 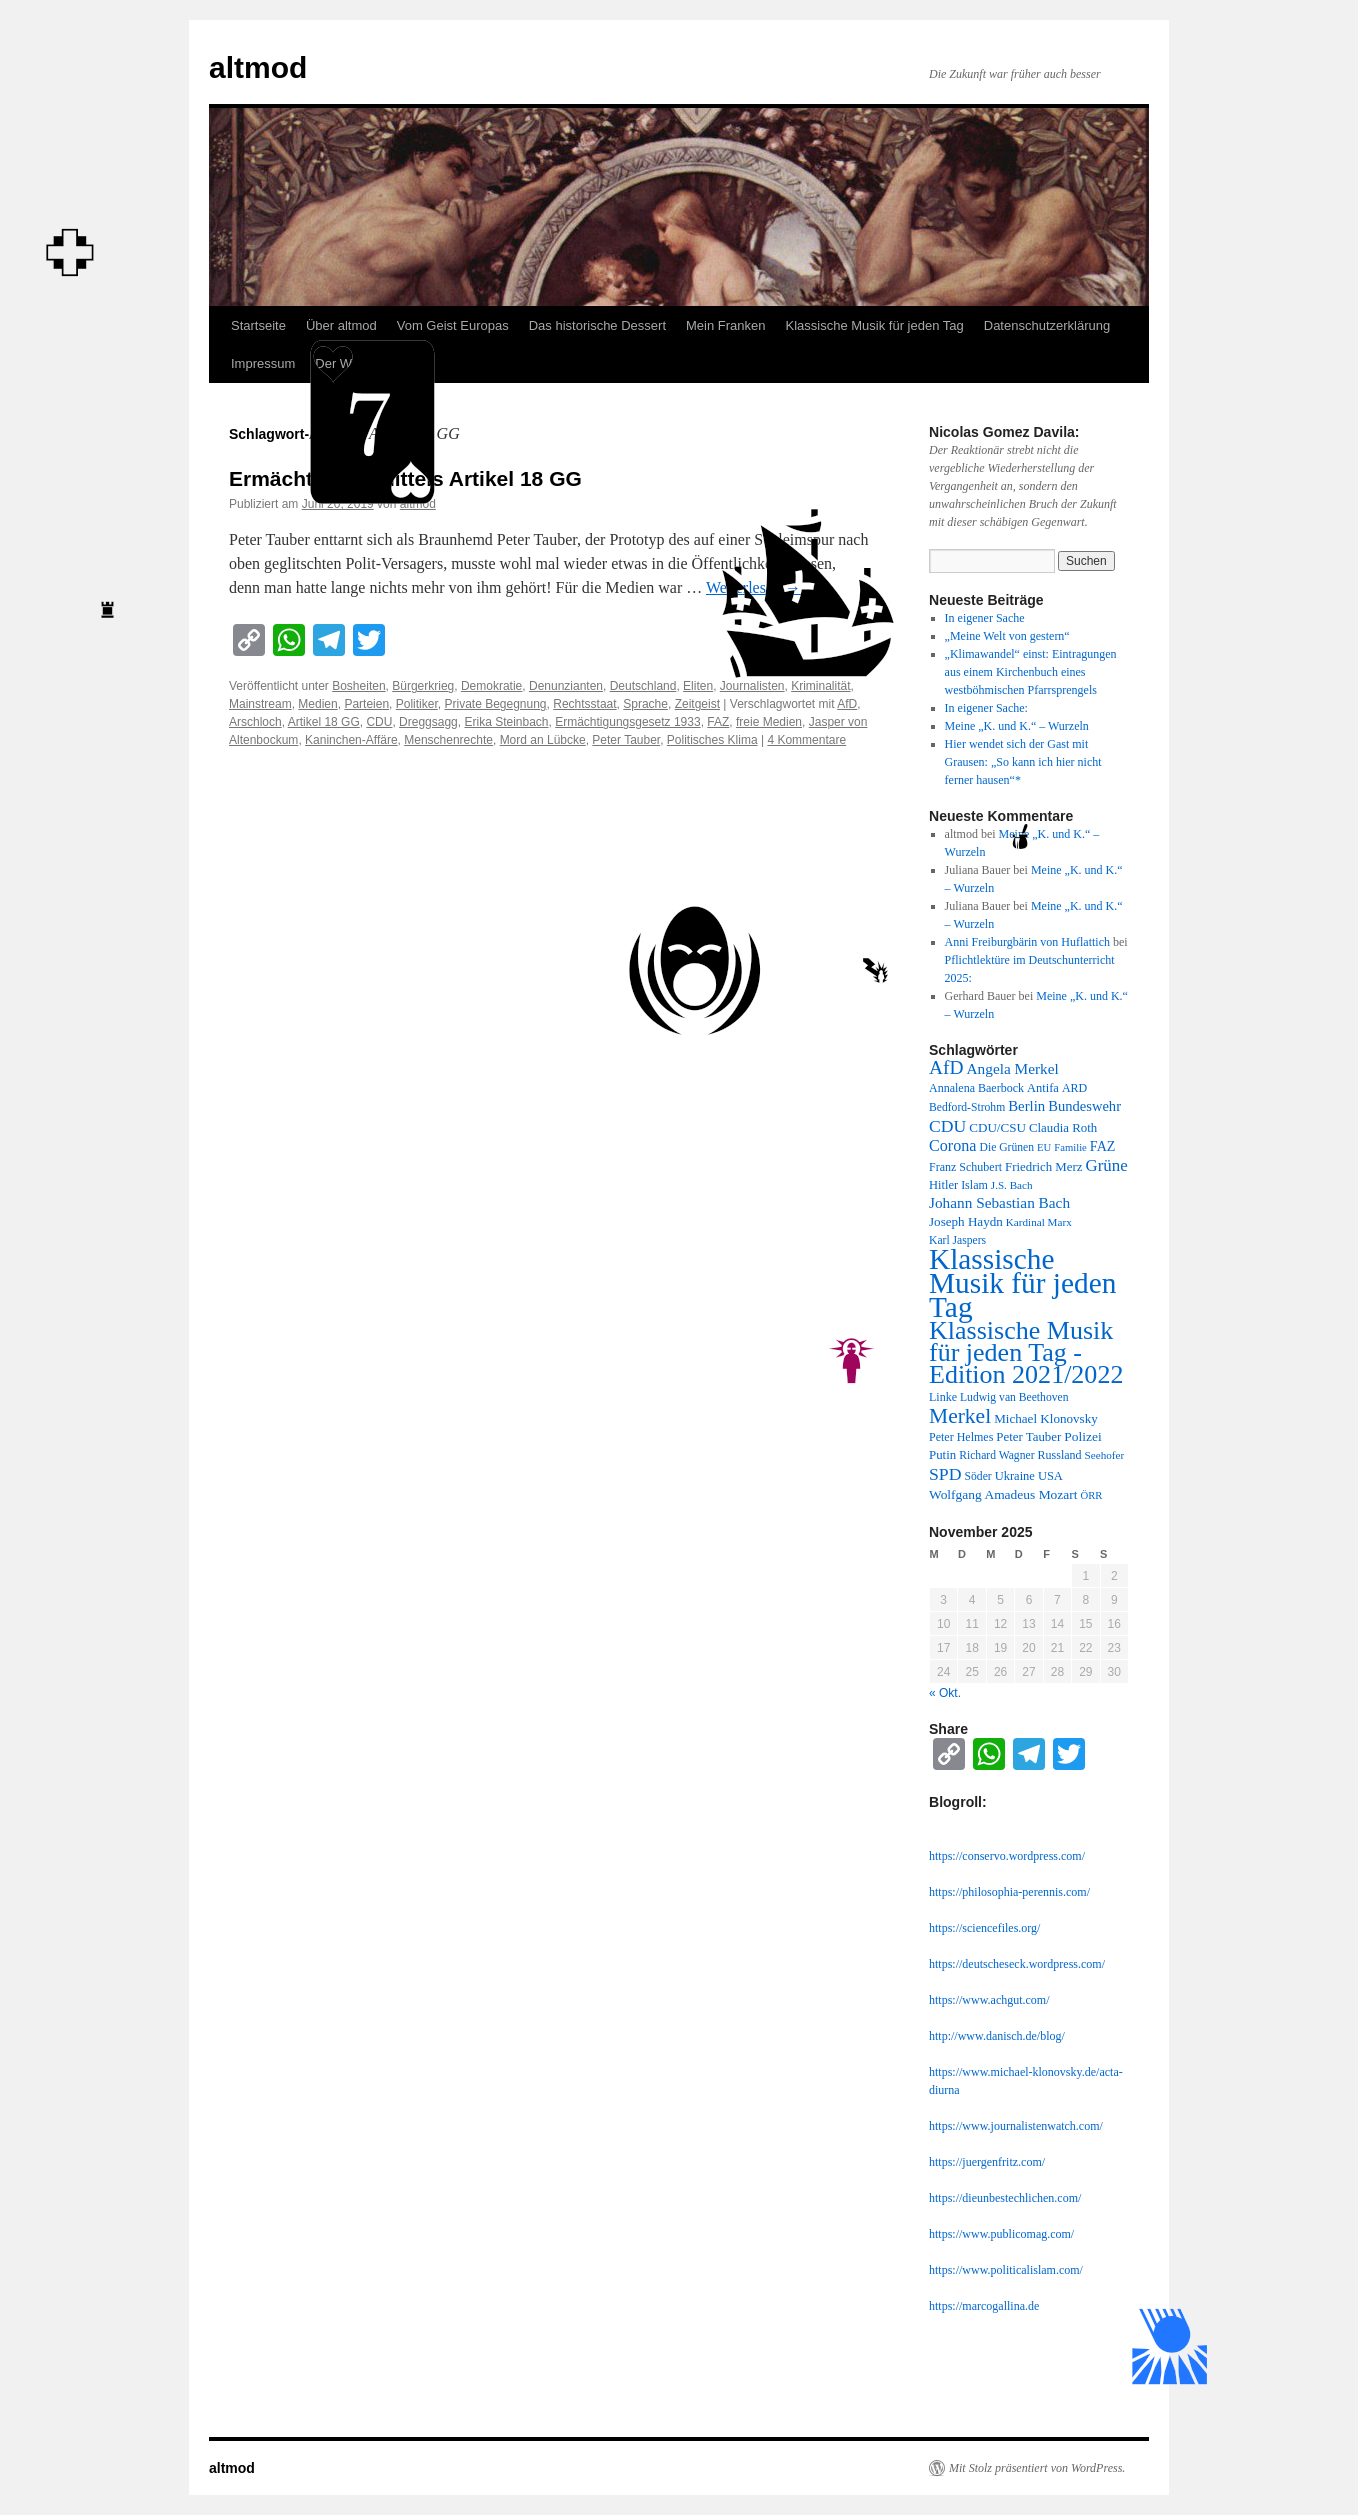 I want to click on indicates a meteor impact event in gameplay, so click(x=1169, y=2346).